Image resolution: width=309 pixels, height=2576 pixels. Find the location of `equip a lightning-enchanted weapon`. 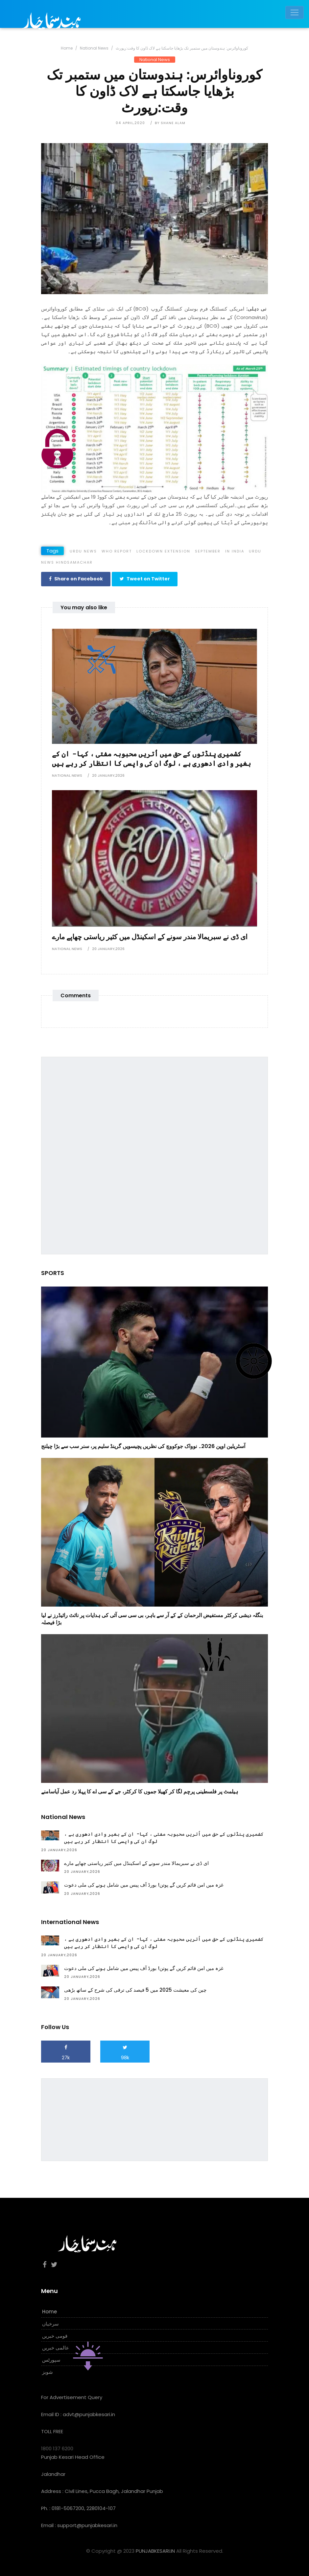

equip a lightning-enchanted weapon is located at coordinates (102, 660).